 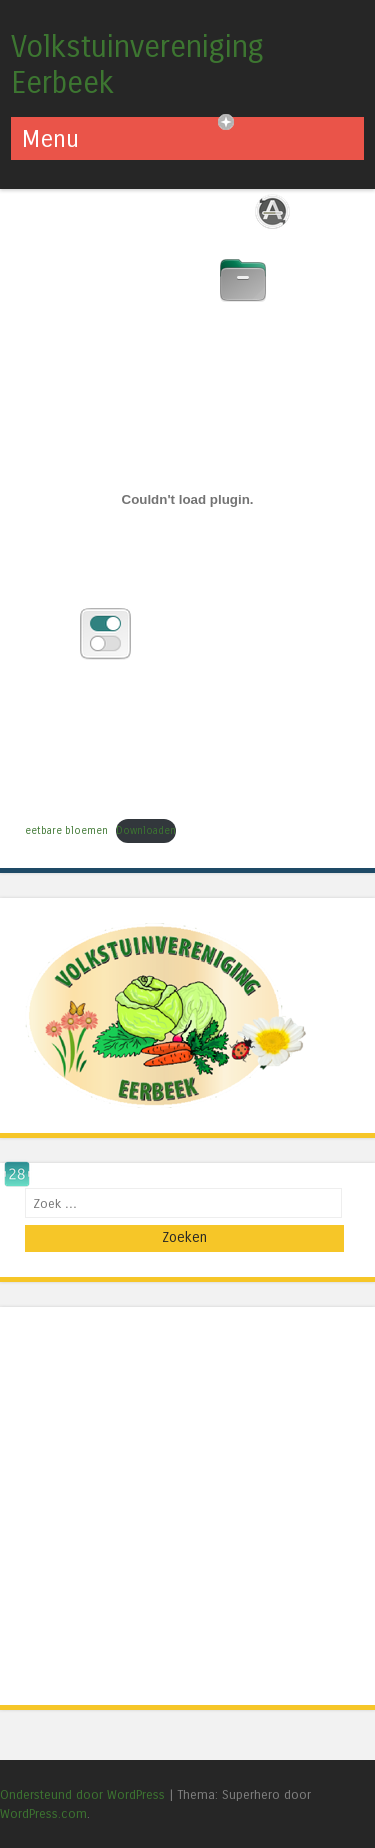 I want to click on open the calendar app, so click(x=17, y=1174).